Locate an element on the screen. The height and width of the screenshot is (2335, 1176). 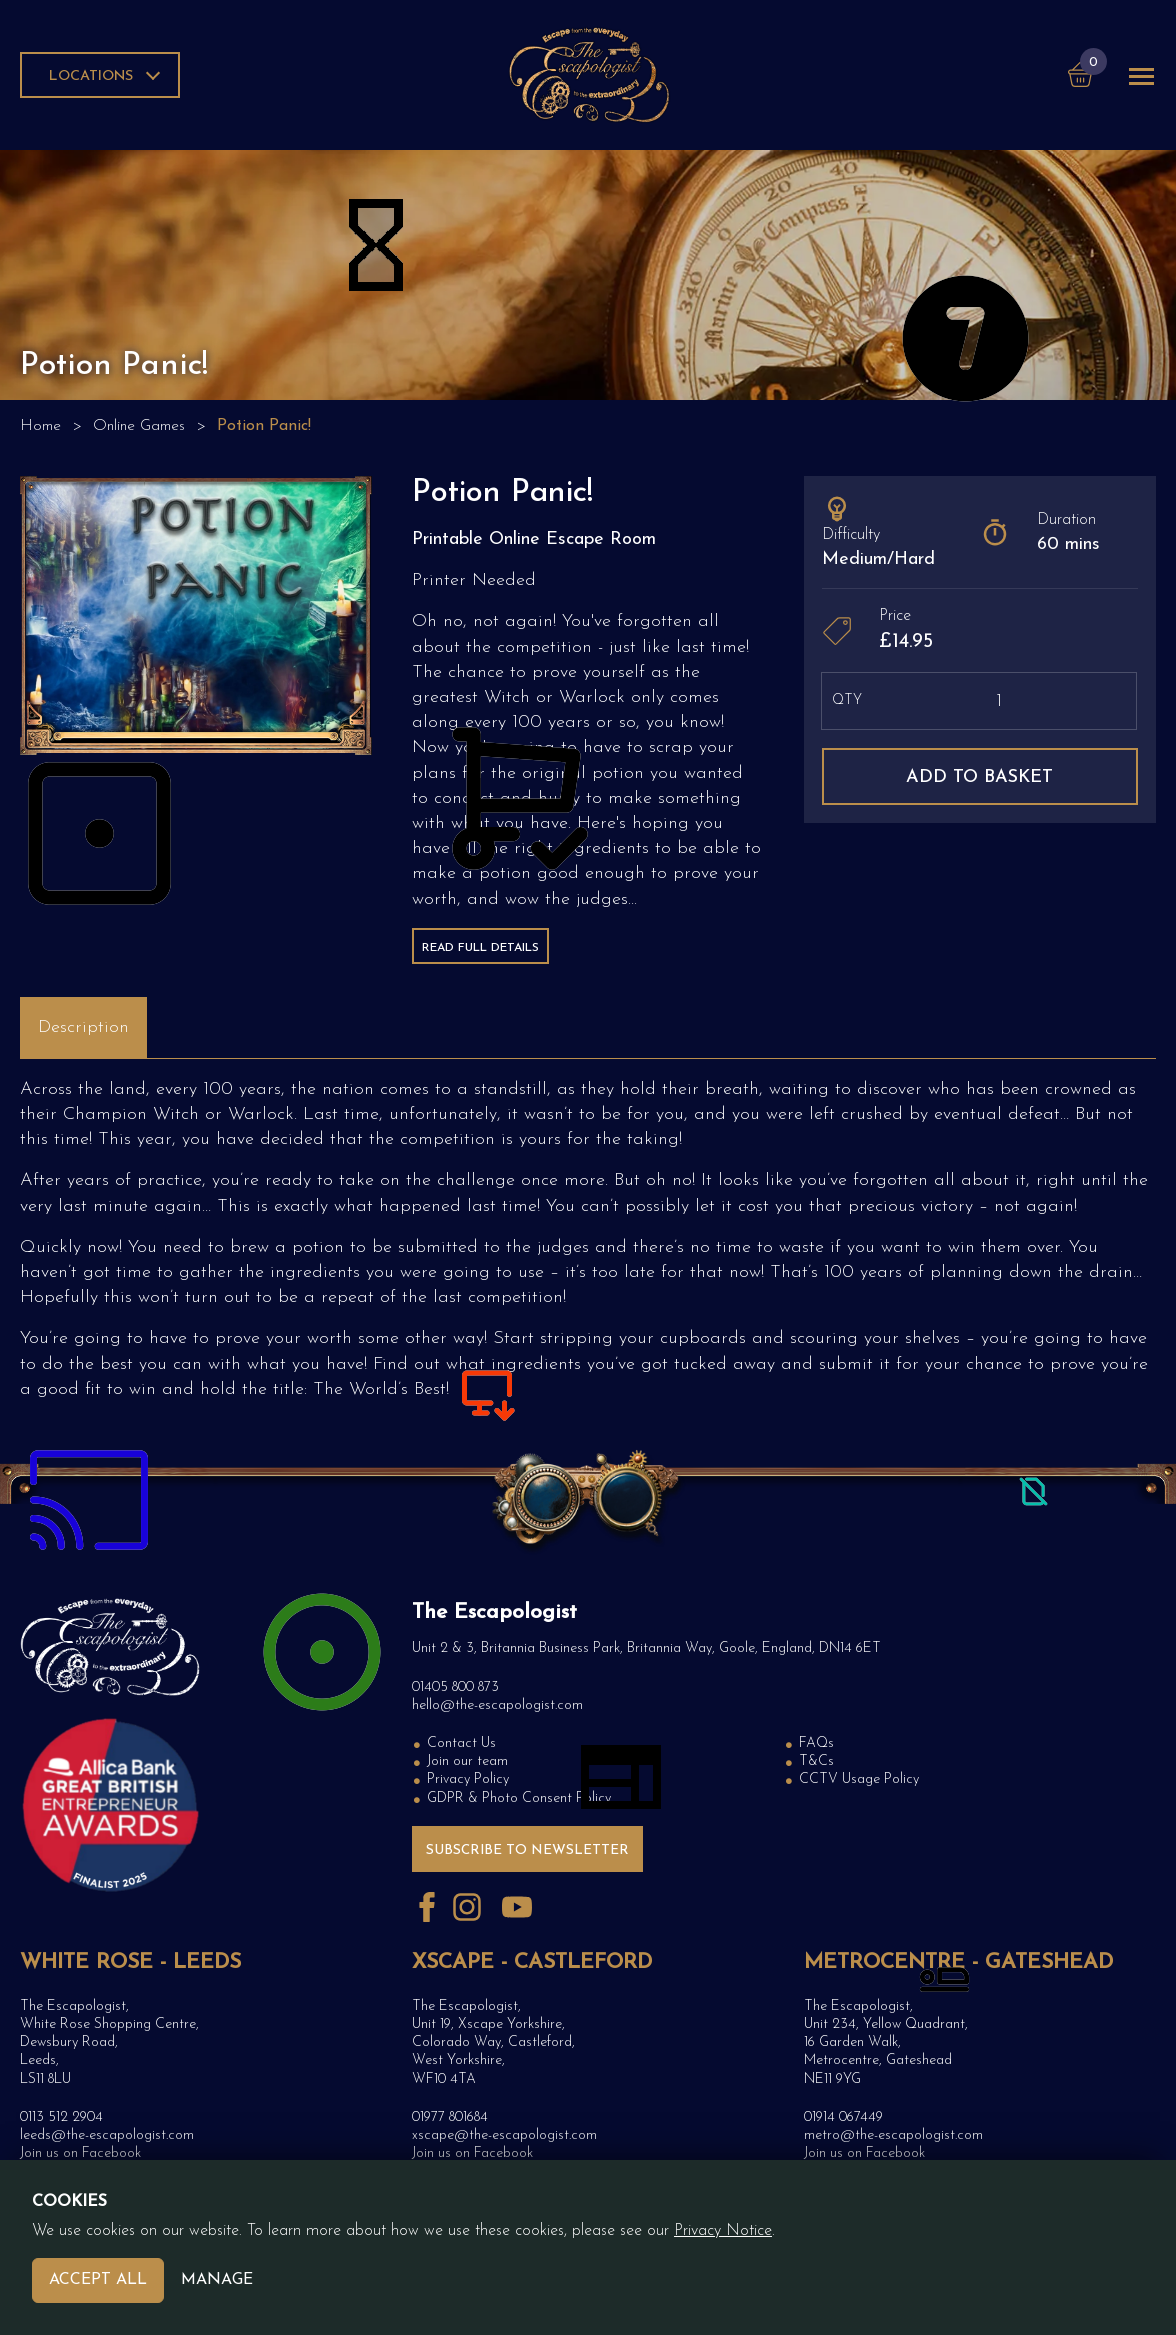
open web browser is located at coordinates (621, 1777).